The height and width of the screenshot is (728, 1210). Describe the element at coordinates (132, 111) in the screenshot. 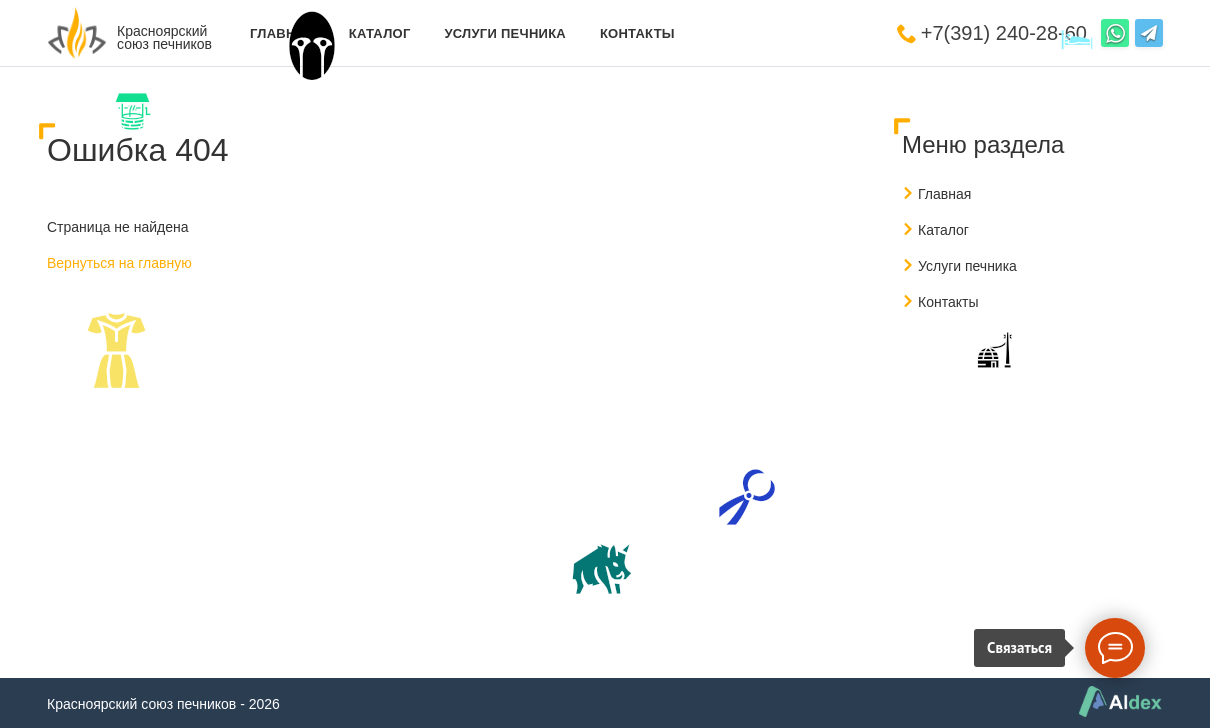

I see `access water or resource collection point` at that location.